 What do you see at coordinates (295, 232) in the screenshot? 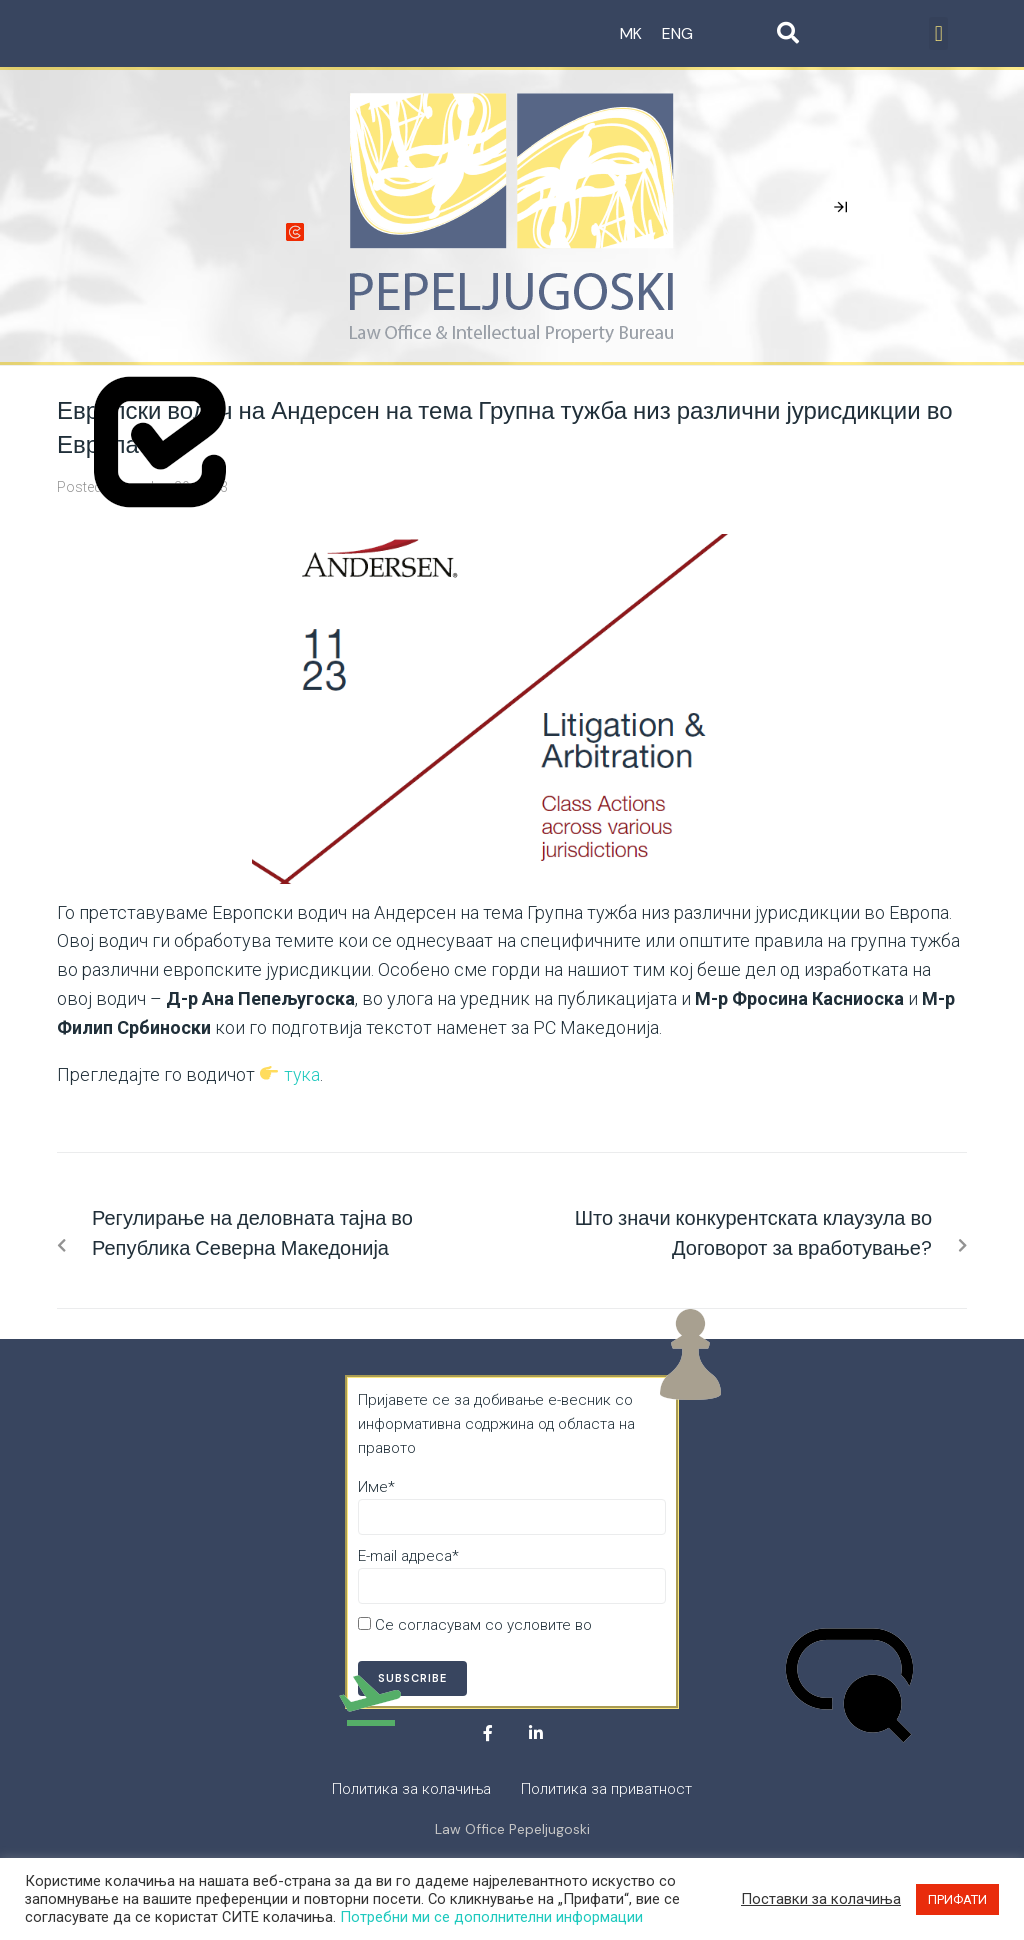
I see `cheerio library logo` at bounding box center [295, 232].